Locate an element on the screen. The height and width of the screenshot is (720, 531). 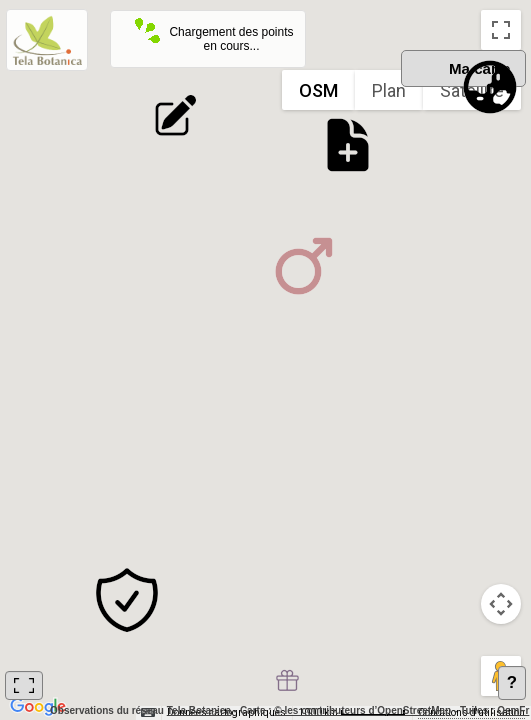
edit or compose a new document is located at coordinates (175, 116).